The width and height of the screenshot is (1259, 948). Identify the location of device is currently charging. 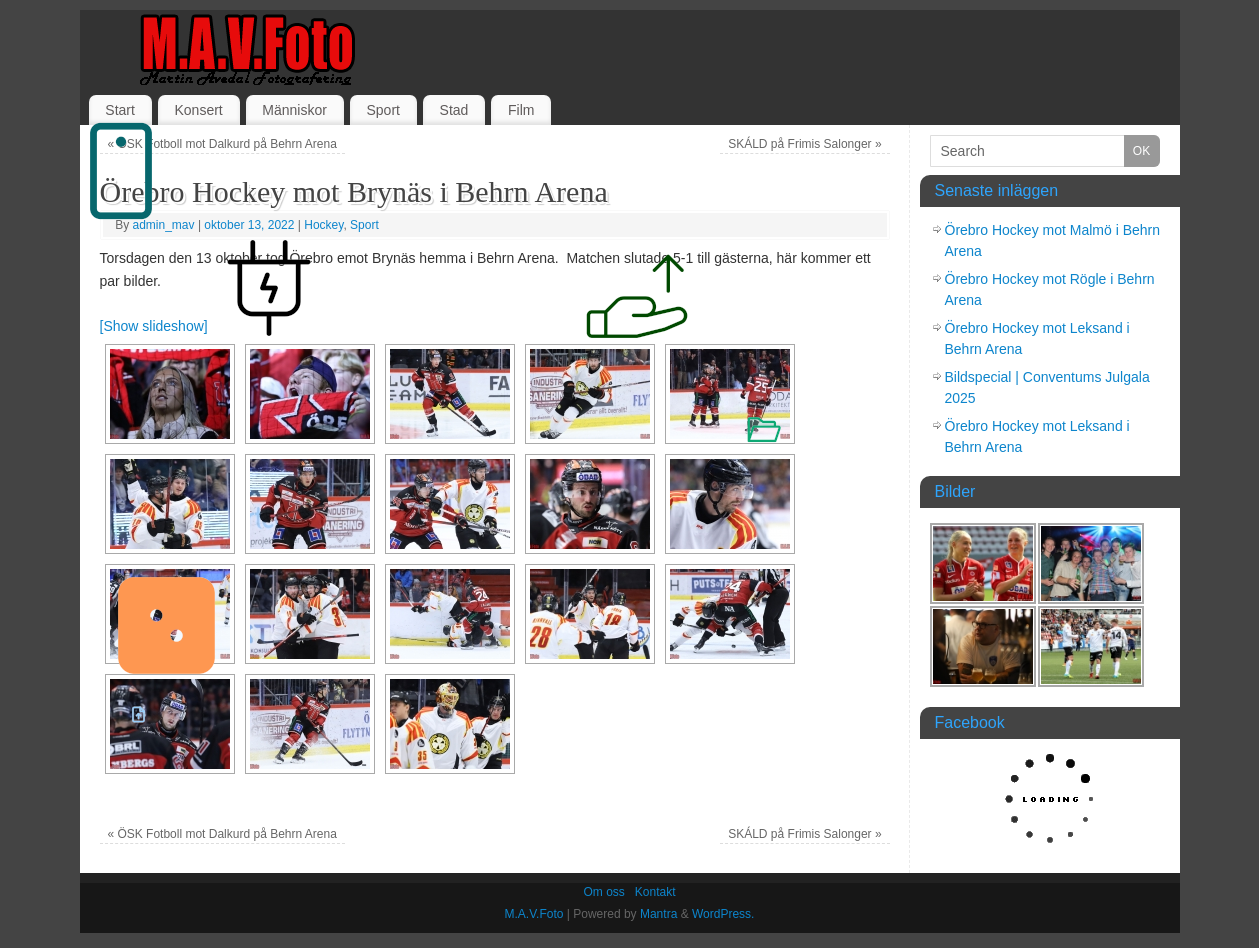
(269, 288).